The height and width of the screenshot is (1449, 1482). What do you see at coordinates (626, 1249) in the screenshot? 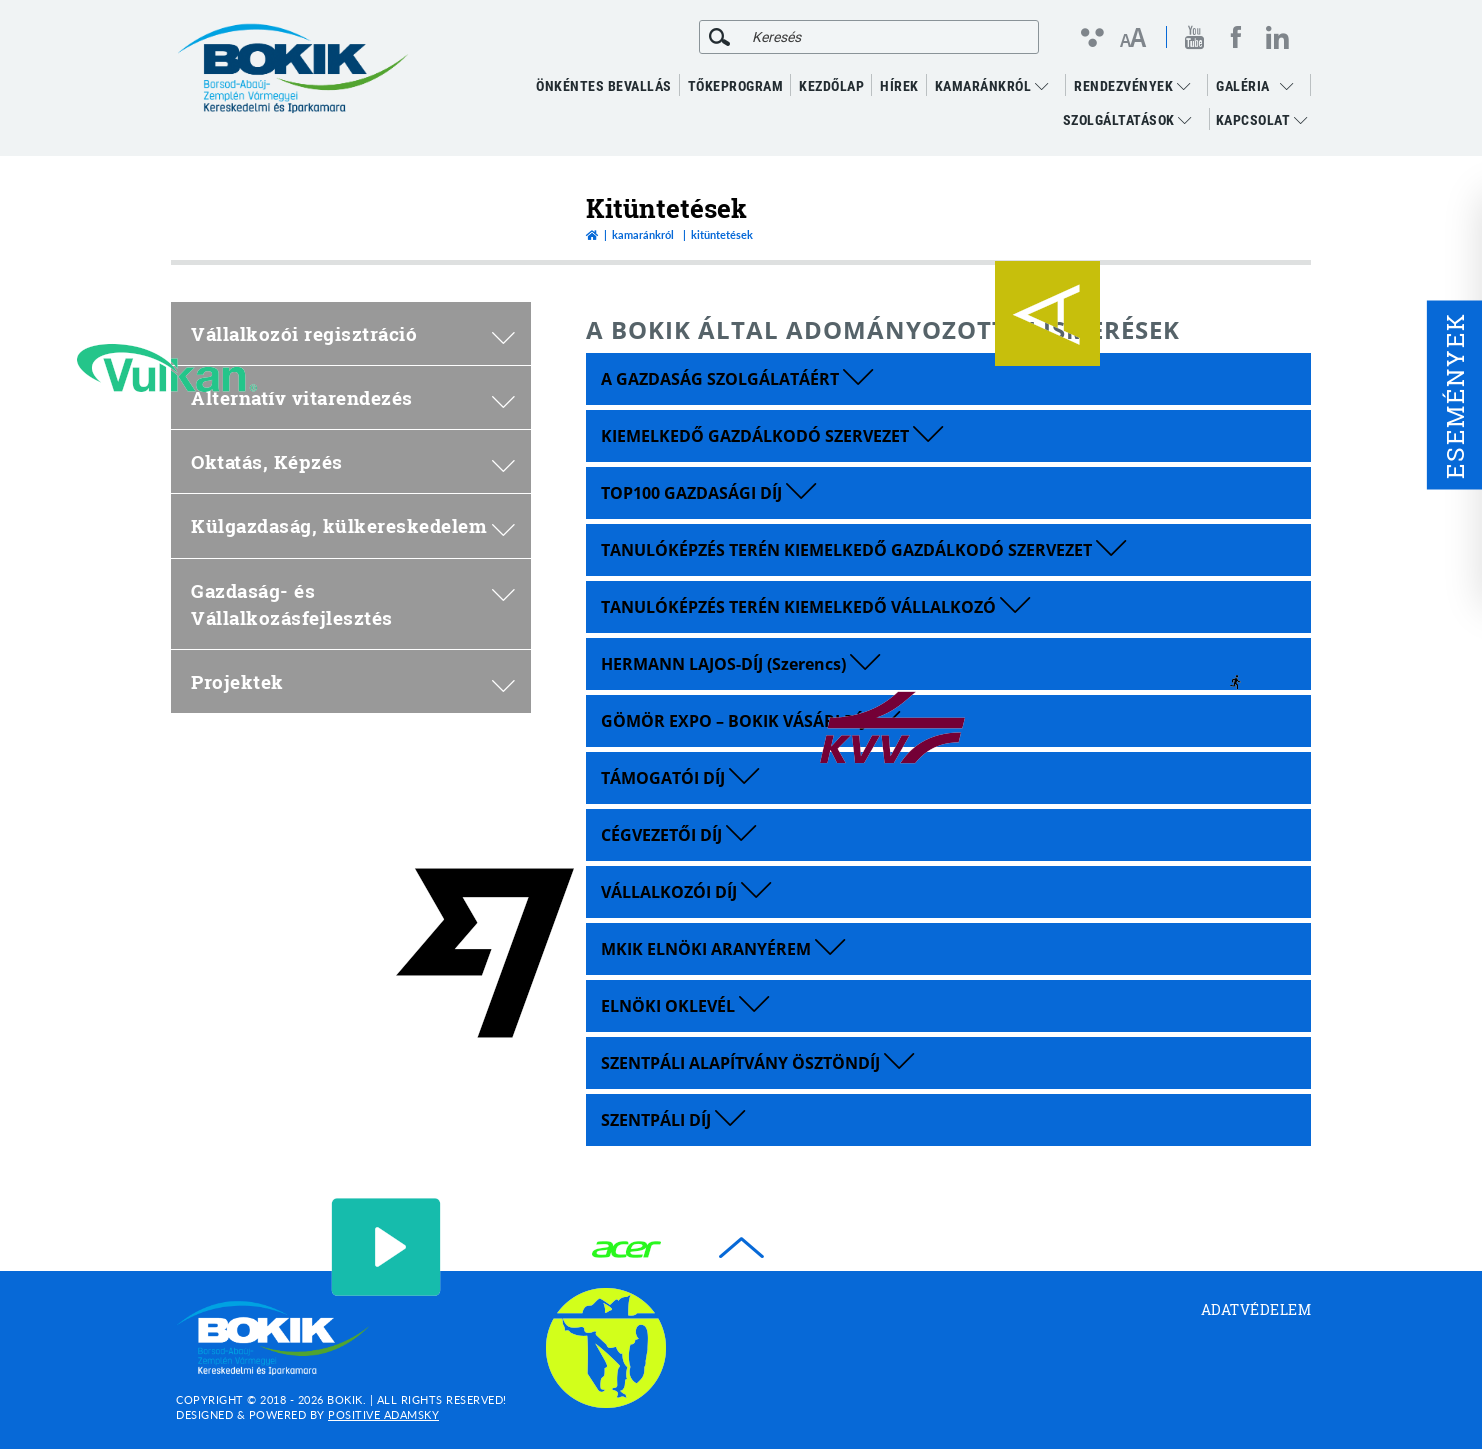
I see `acer brand logo` at bounding box center [626, 1249].